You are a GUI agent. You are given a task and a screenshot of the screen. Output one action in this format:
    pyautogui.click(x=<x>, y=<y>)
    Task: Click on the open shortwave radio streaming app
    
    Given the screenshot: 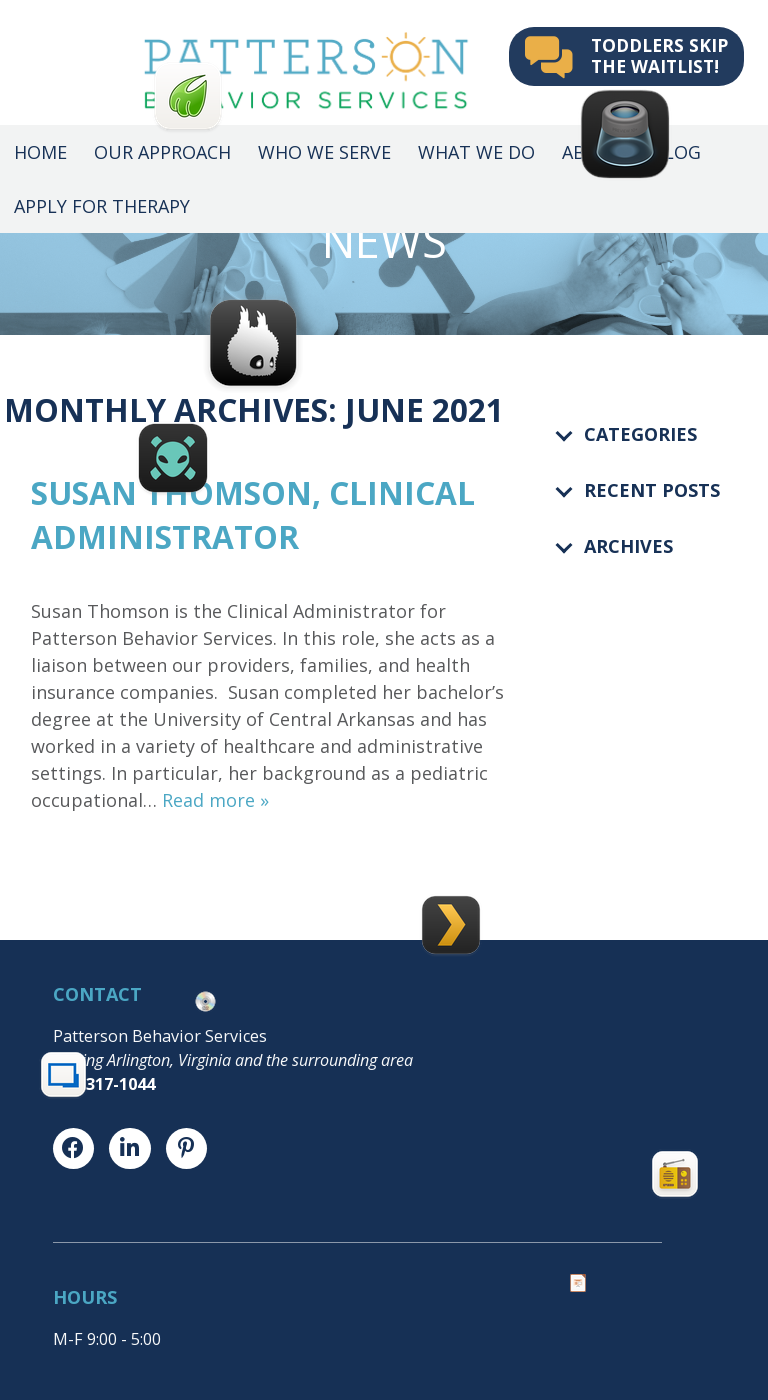 What is the action you would take?
    pyautogui.click(x=675, y=1174)
    